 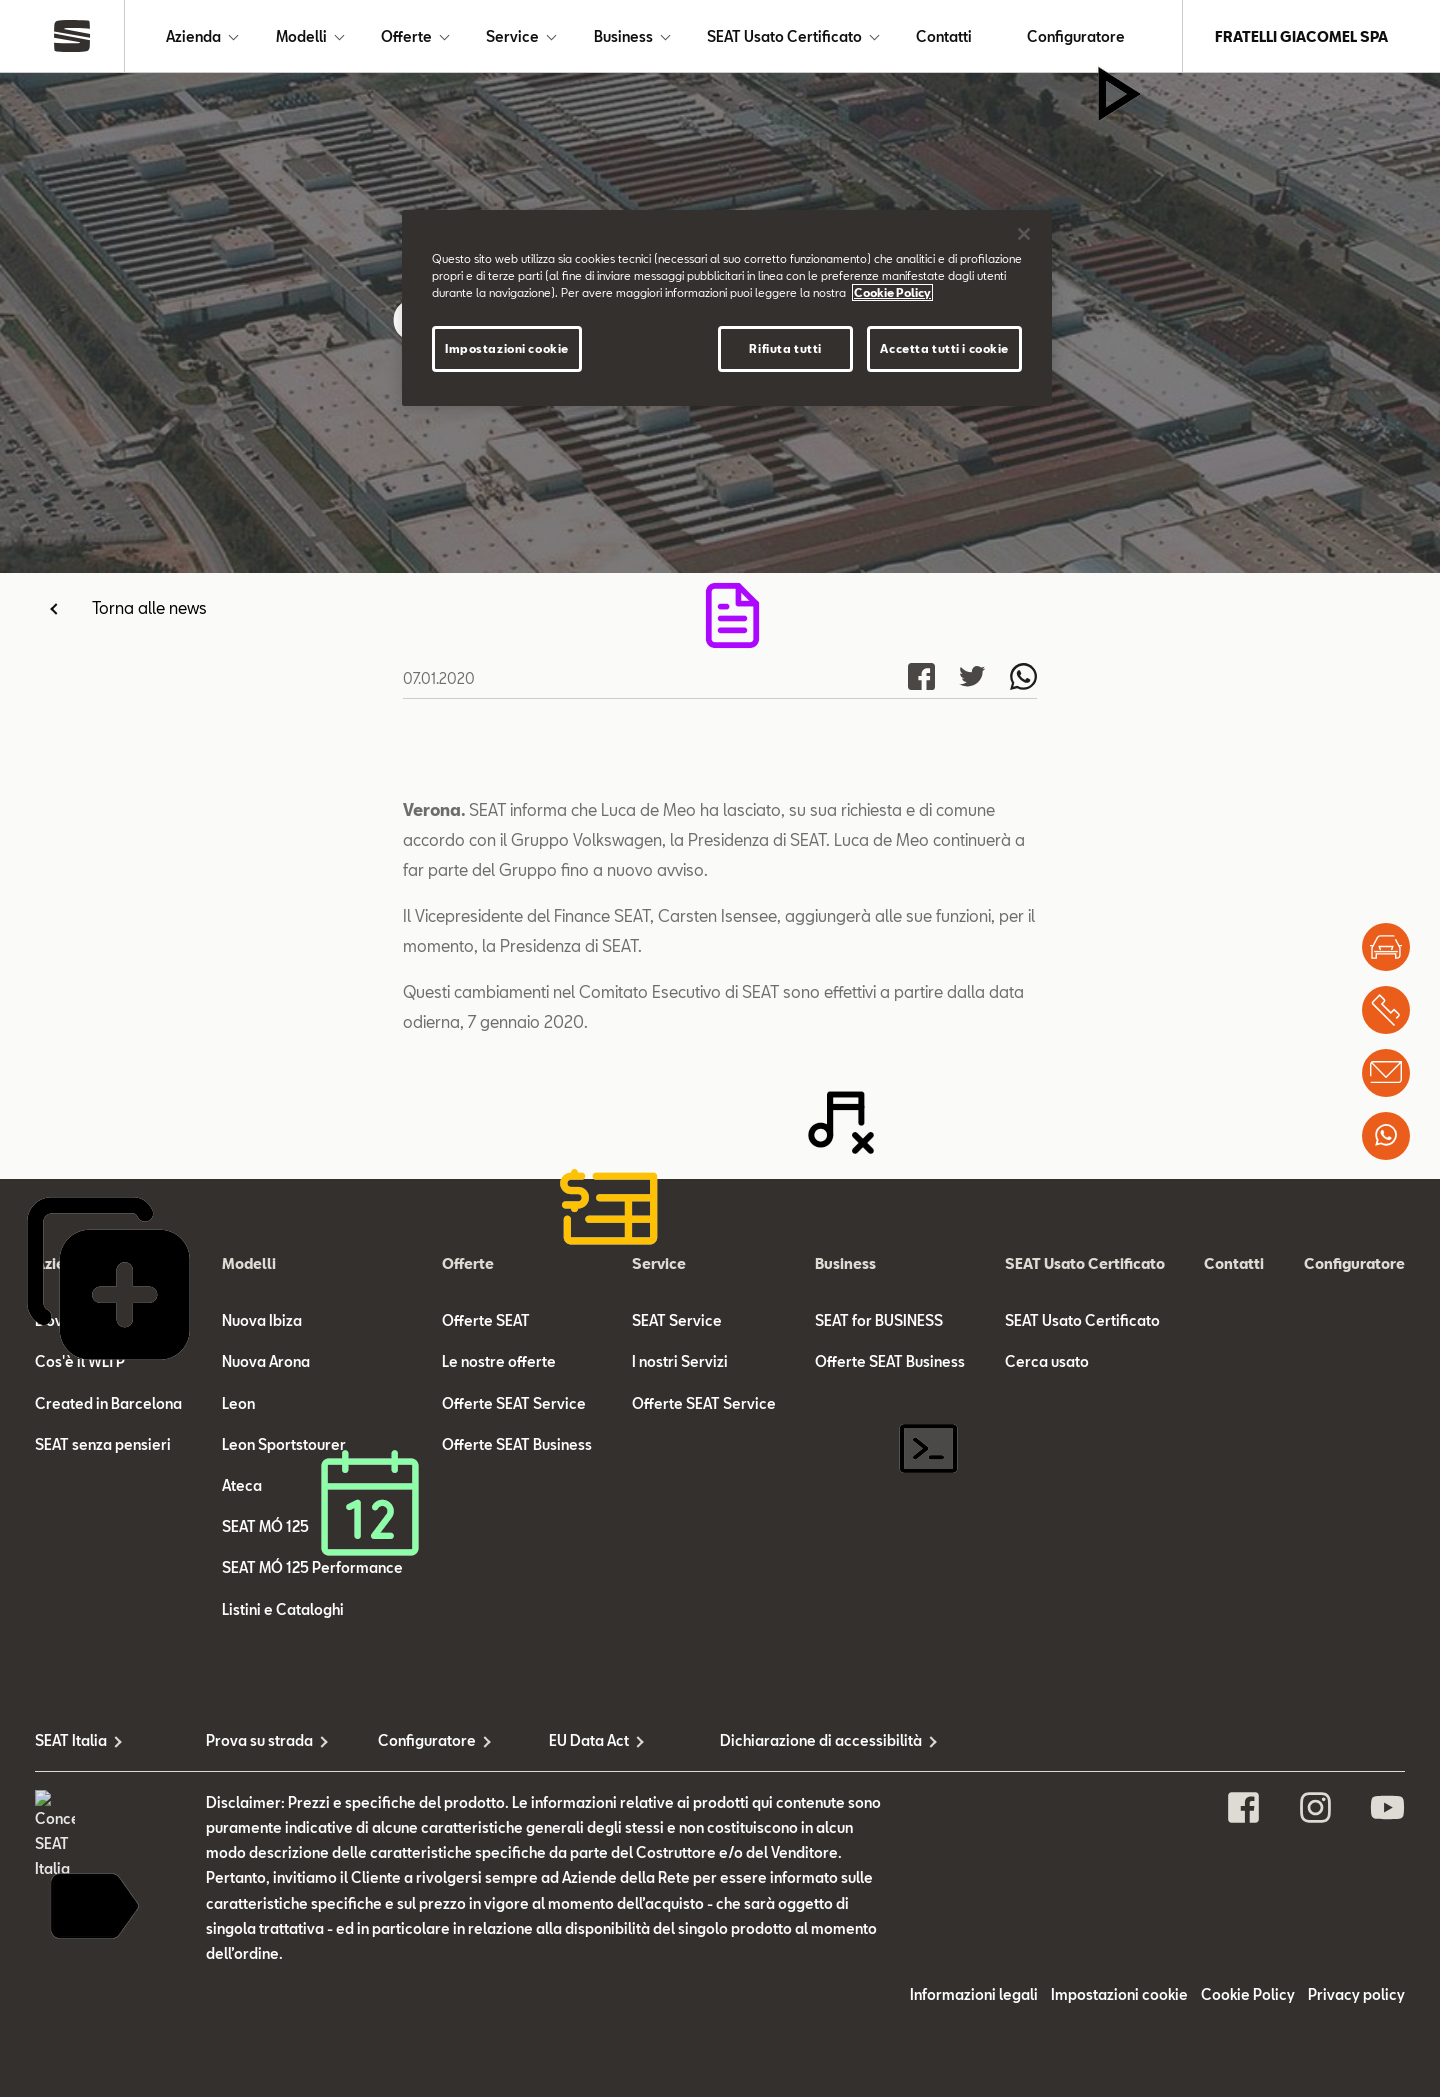 I want to click on remove a song from playlist, so click(x=839, y=1119).